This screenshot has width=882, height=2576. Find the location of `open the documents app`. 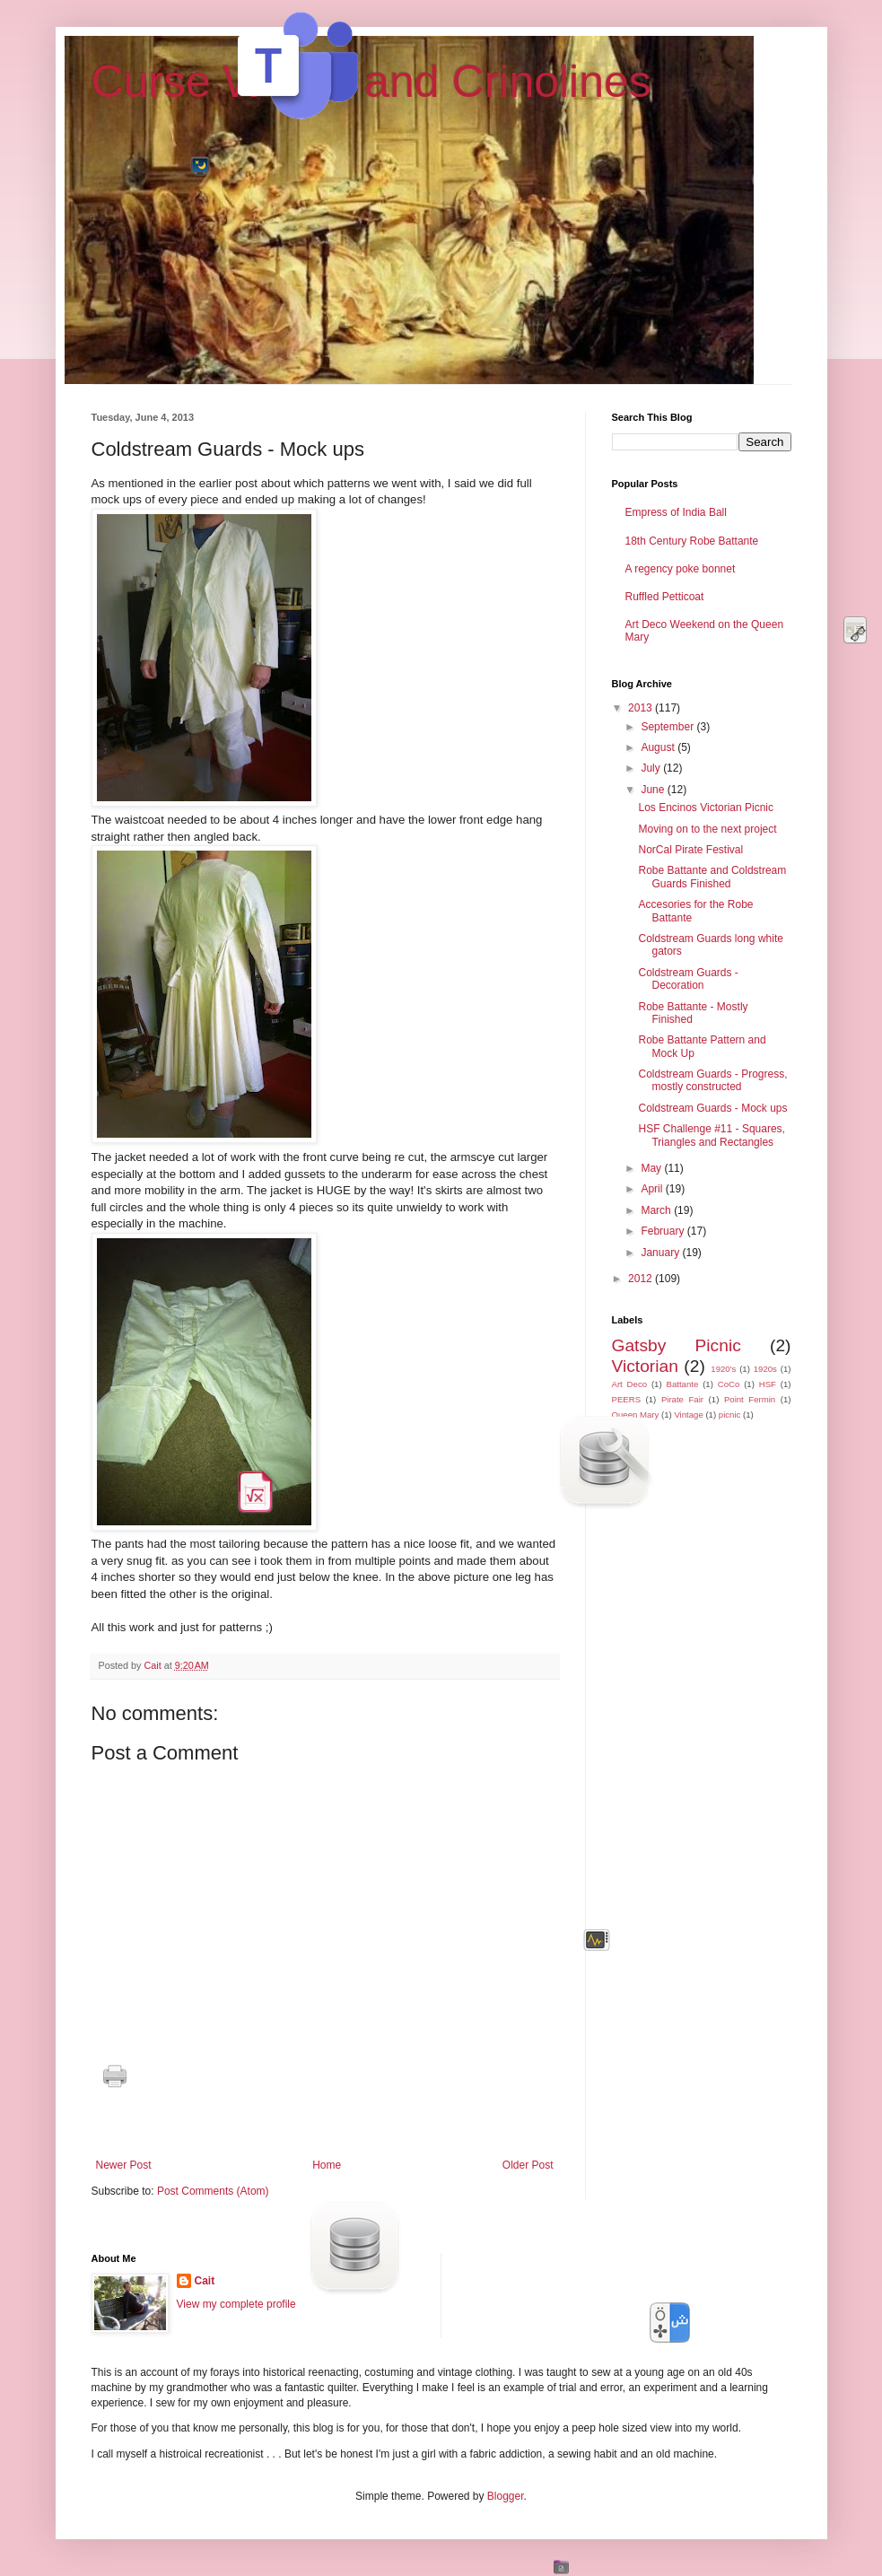

open the documents app is located at coordinates (855, 630).